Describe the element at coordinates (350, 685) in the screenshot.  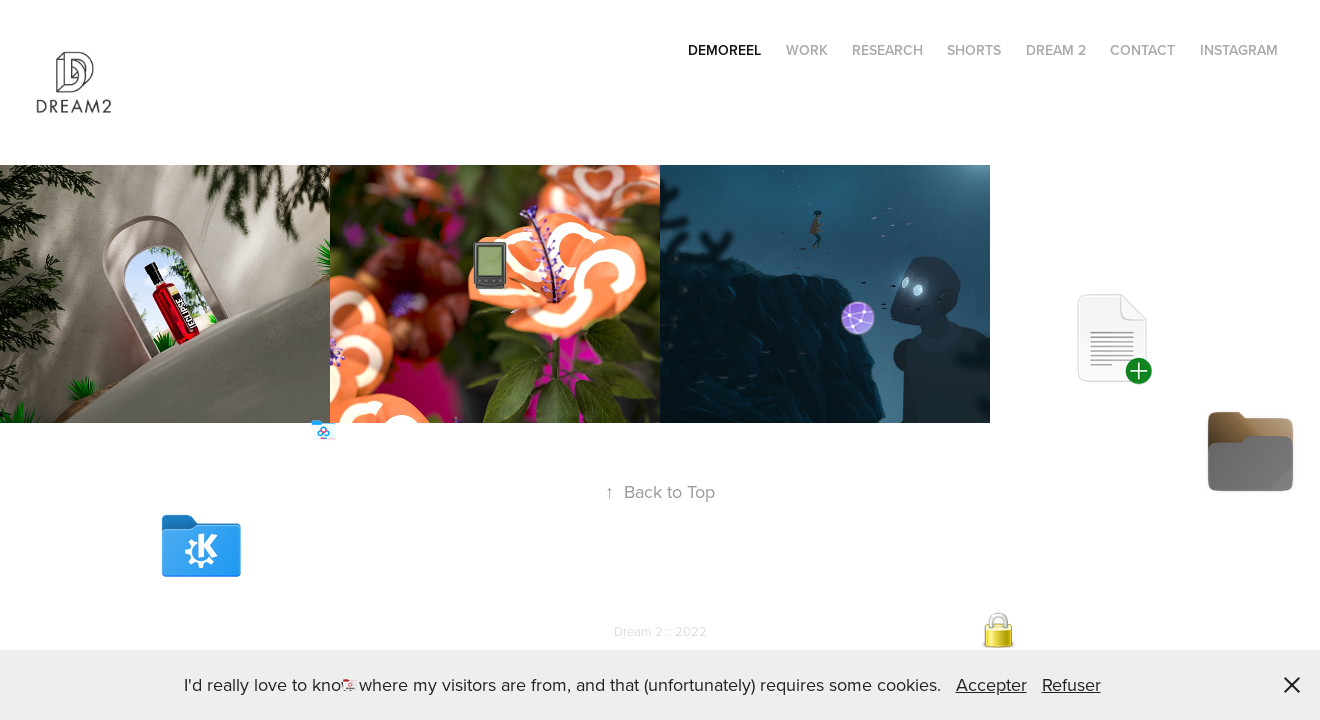
I see `open AverMedia application folder` at that location.